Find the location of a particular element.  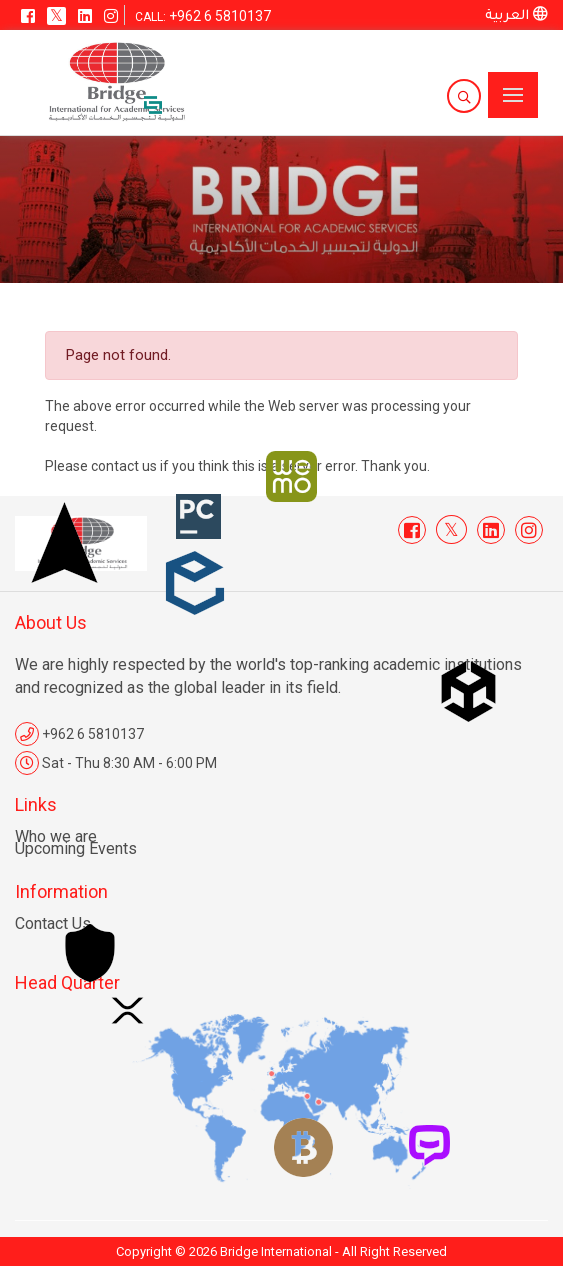

open the Wemo smart home app is located at coordinates (291, 476).